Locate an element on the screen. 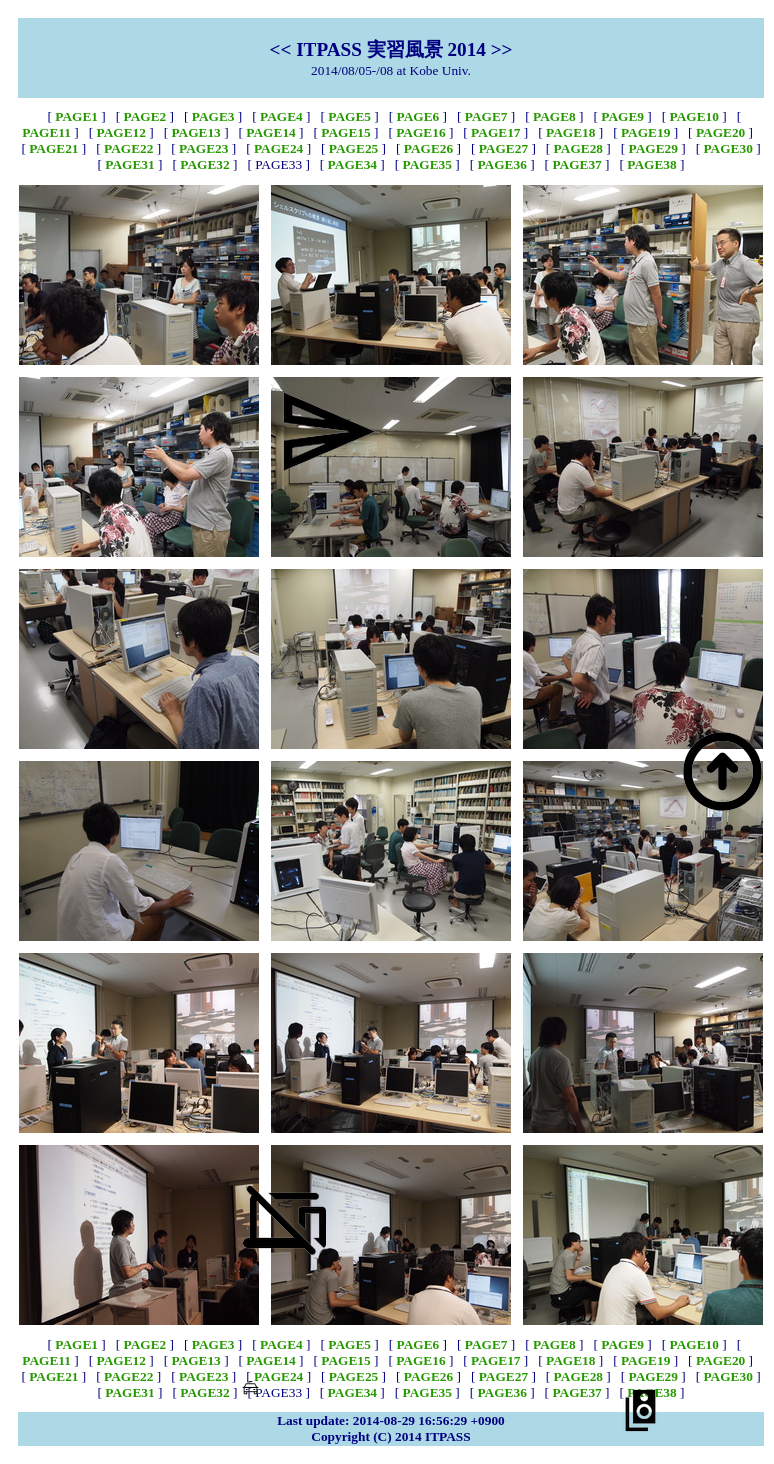 This screenshot has height=1464, width=774. send a message or email is located at coordinates (327, 431).